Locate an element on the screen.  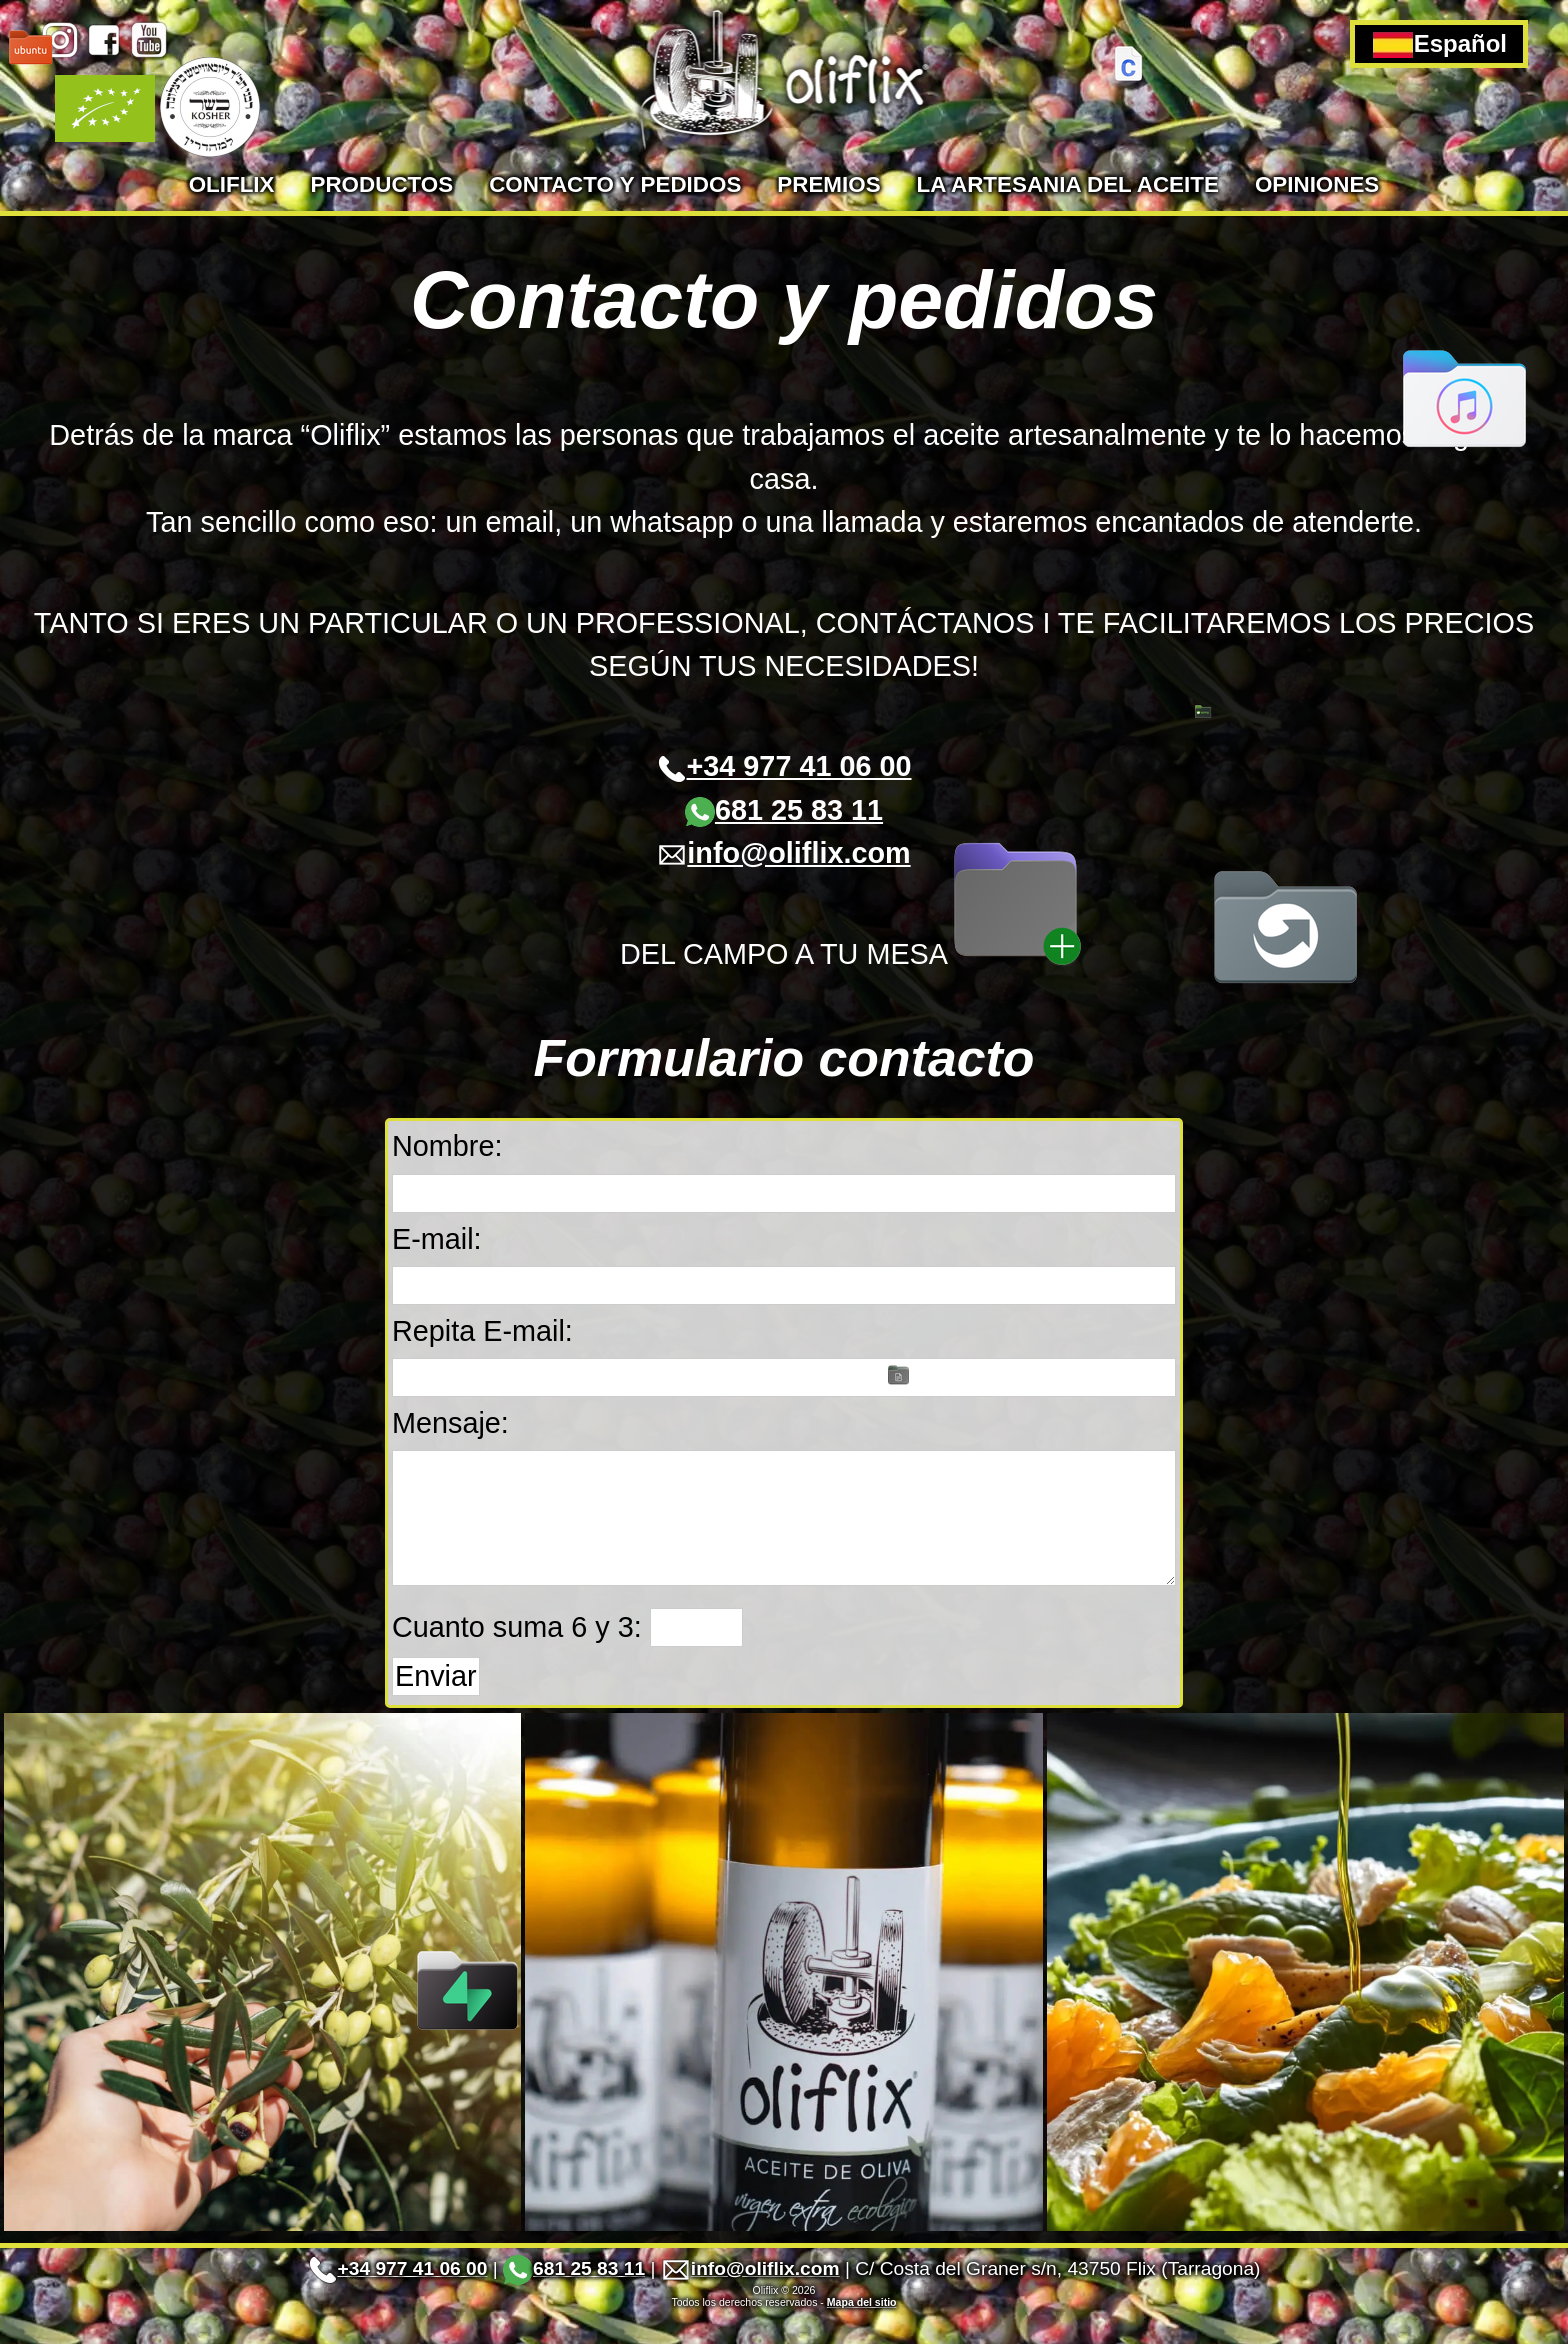
open folder containing apple music files is located at coordinates (1464, 402).